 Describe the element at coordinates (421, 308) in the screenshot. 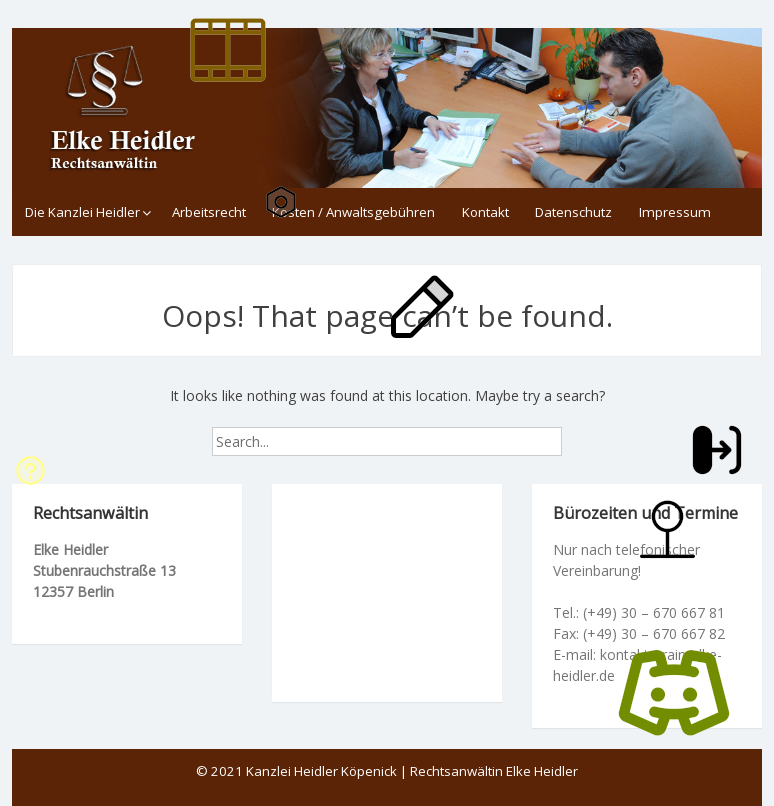

I see `edit content or text` at that location.